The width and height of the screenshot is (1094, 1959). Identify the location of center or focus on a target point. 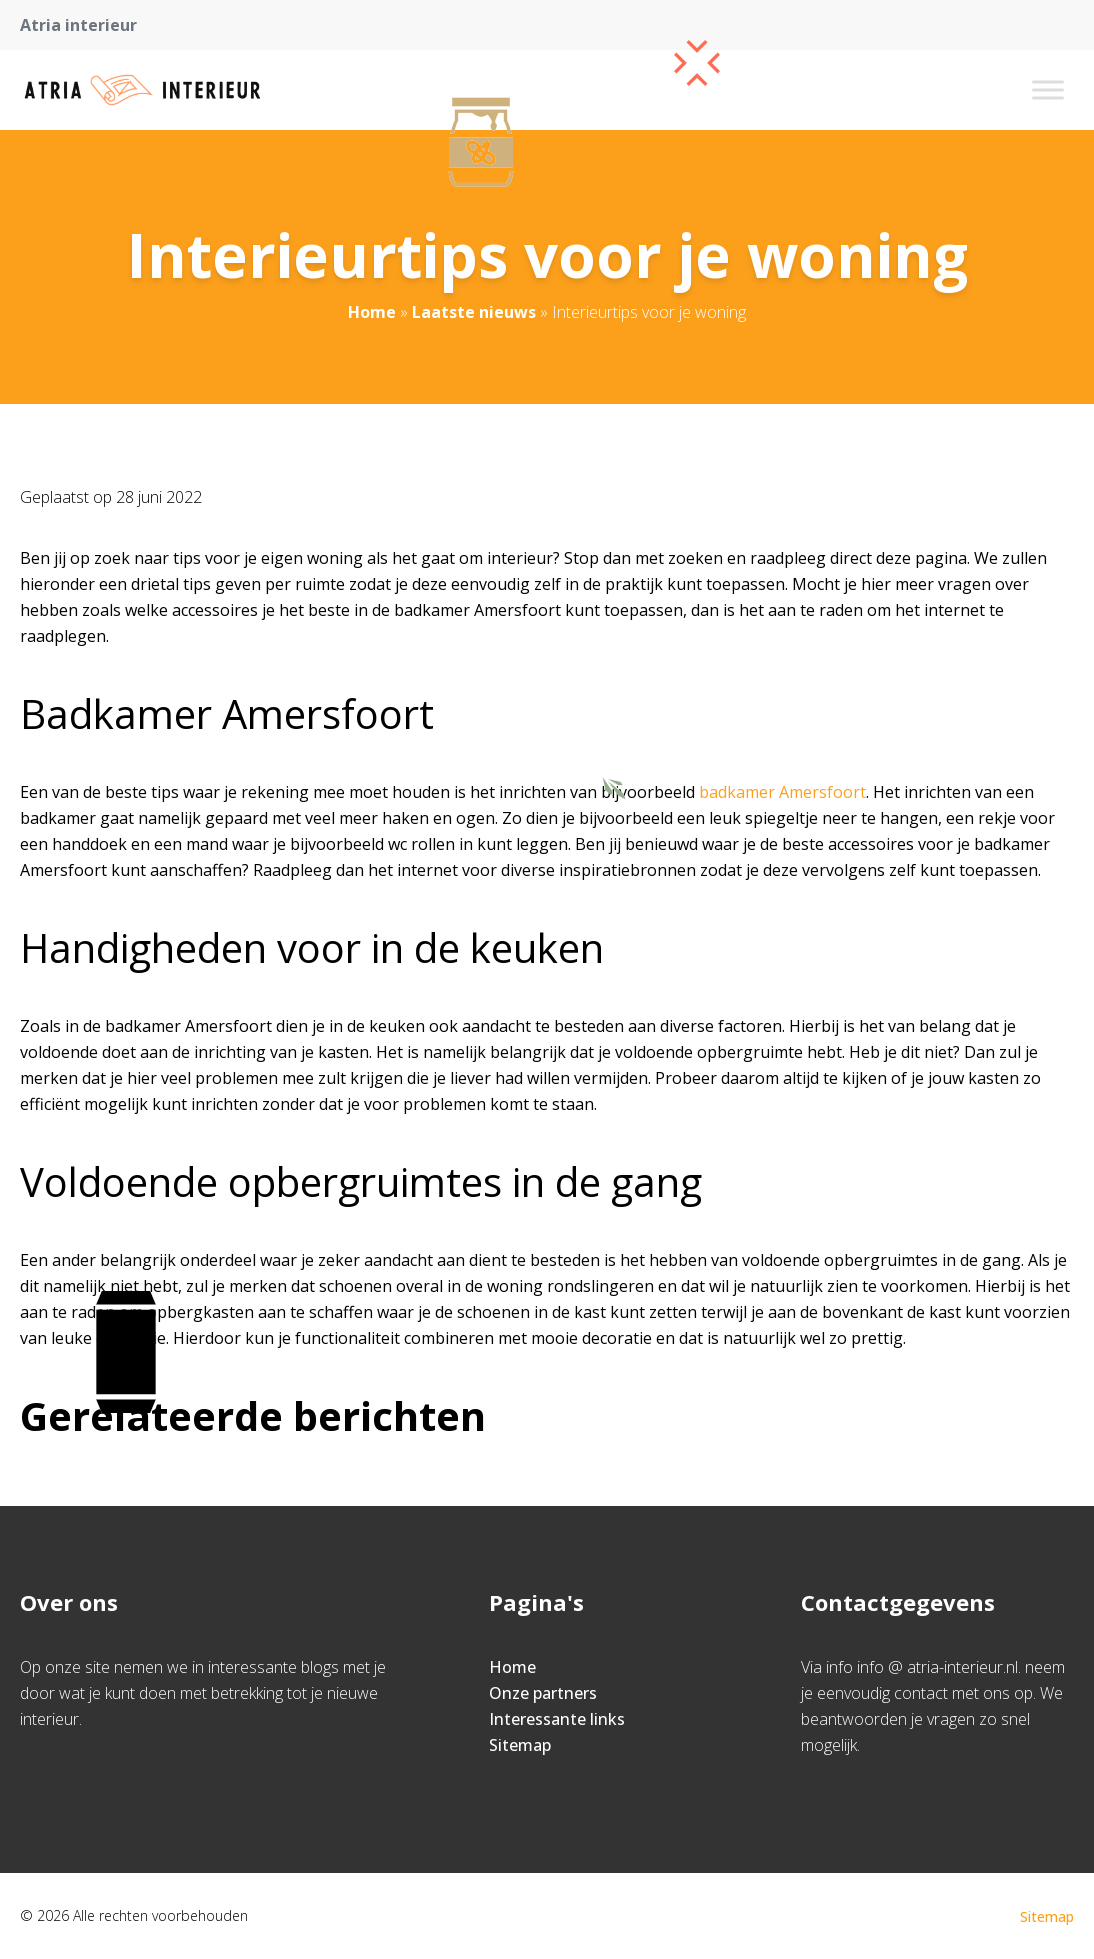
(697, 63).